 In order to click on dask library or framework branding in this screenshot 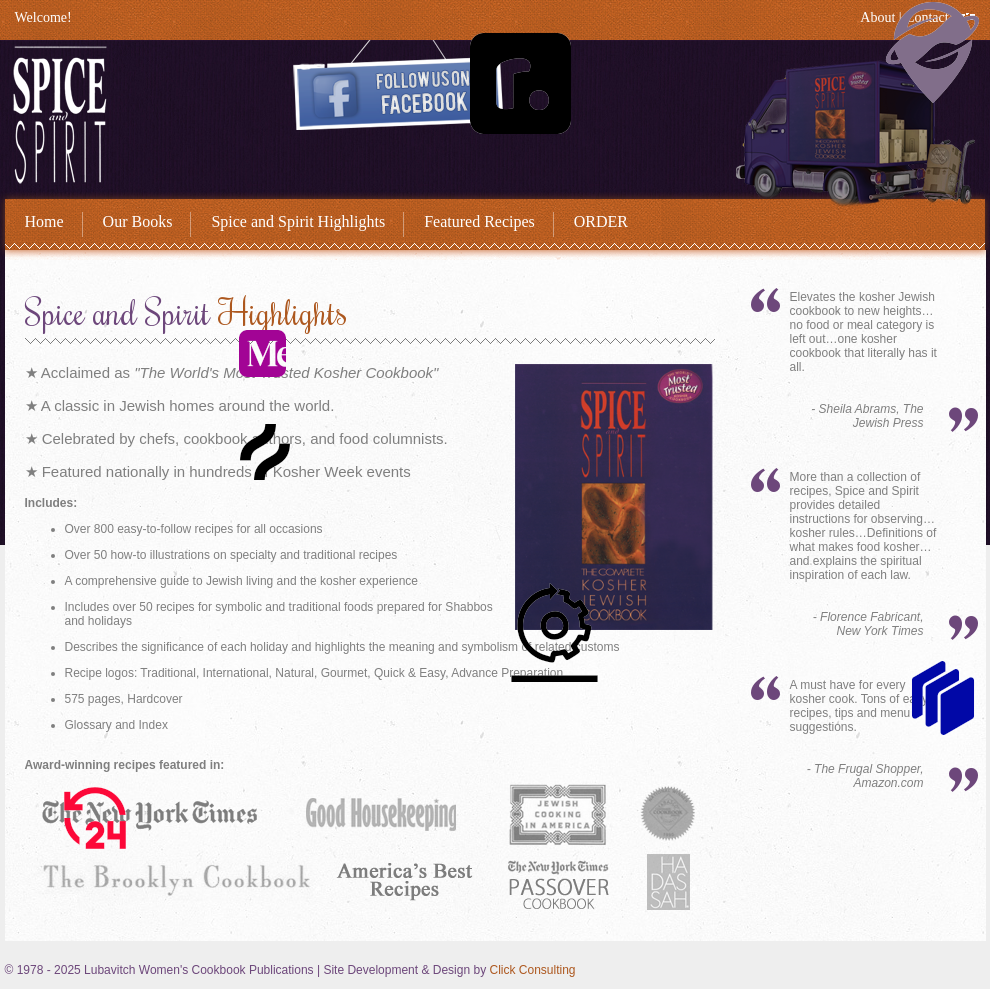, I will do `click(943, 698)`.